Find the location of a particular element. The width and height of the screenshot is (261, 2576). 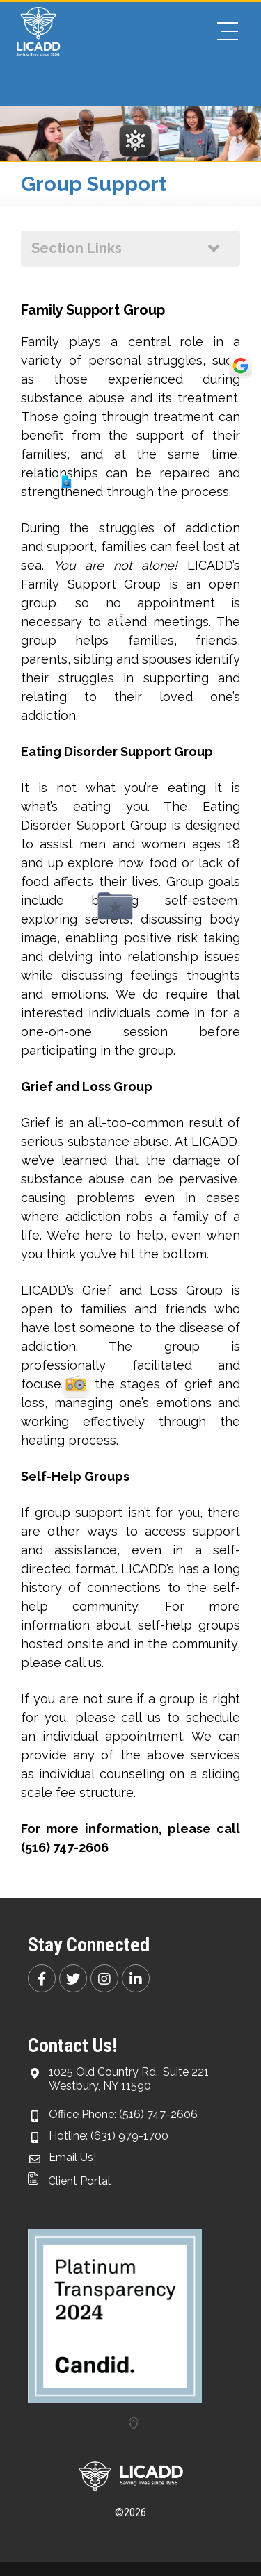

open the Google app is located at coordinates (240, 366).